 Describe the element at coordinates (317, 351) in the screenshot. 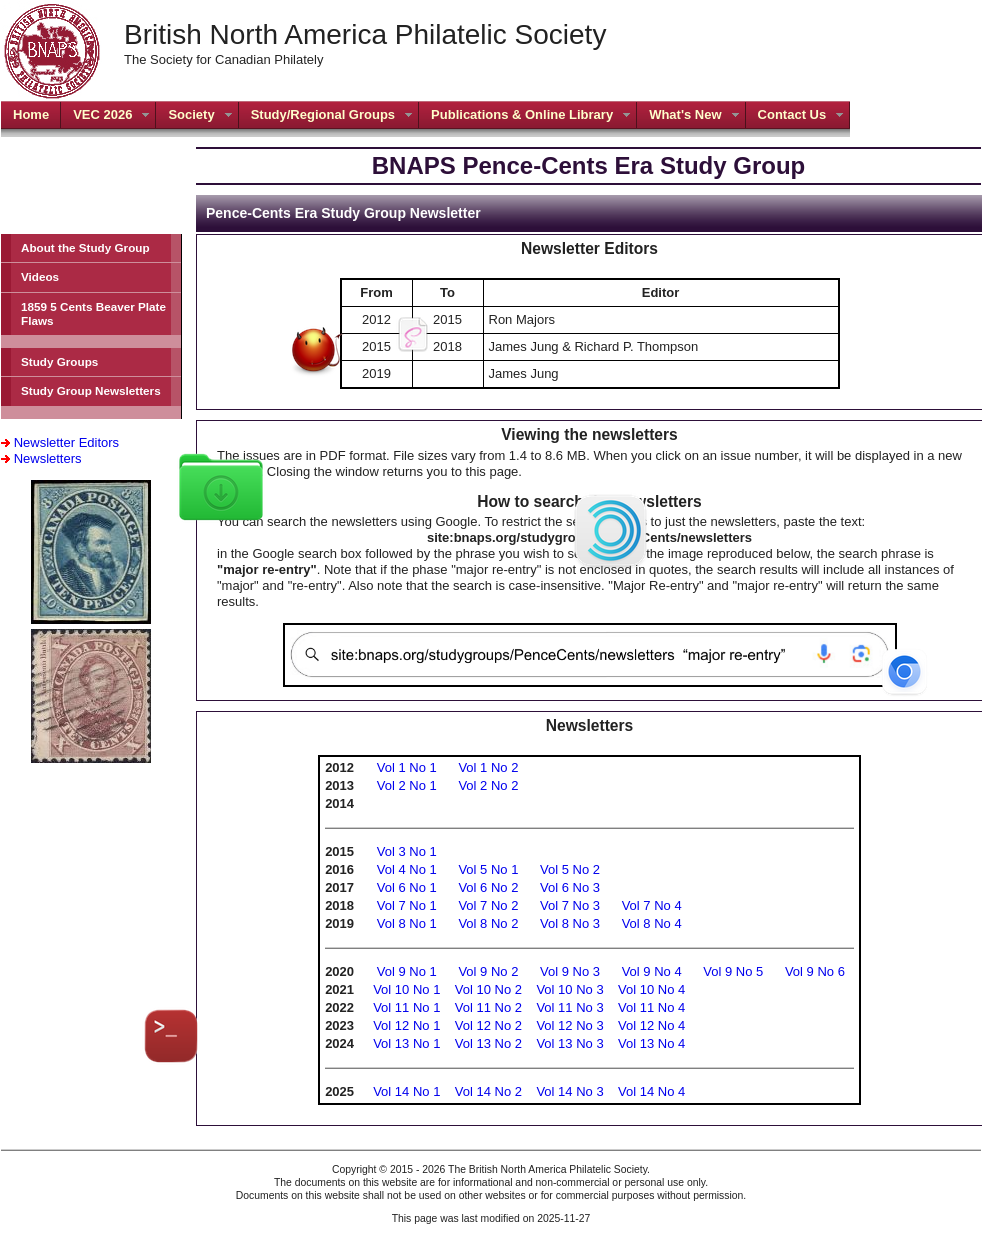

I see `indicates a mischievous or playful mood in chat` at that location.